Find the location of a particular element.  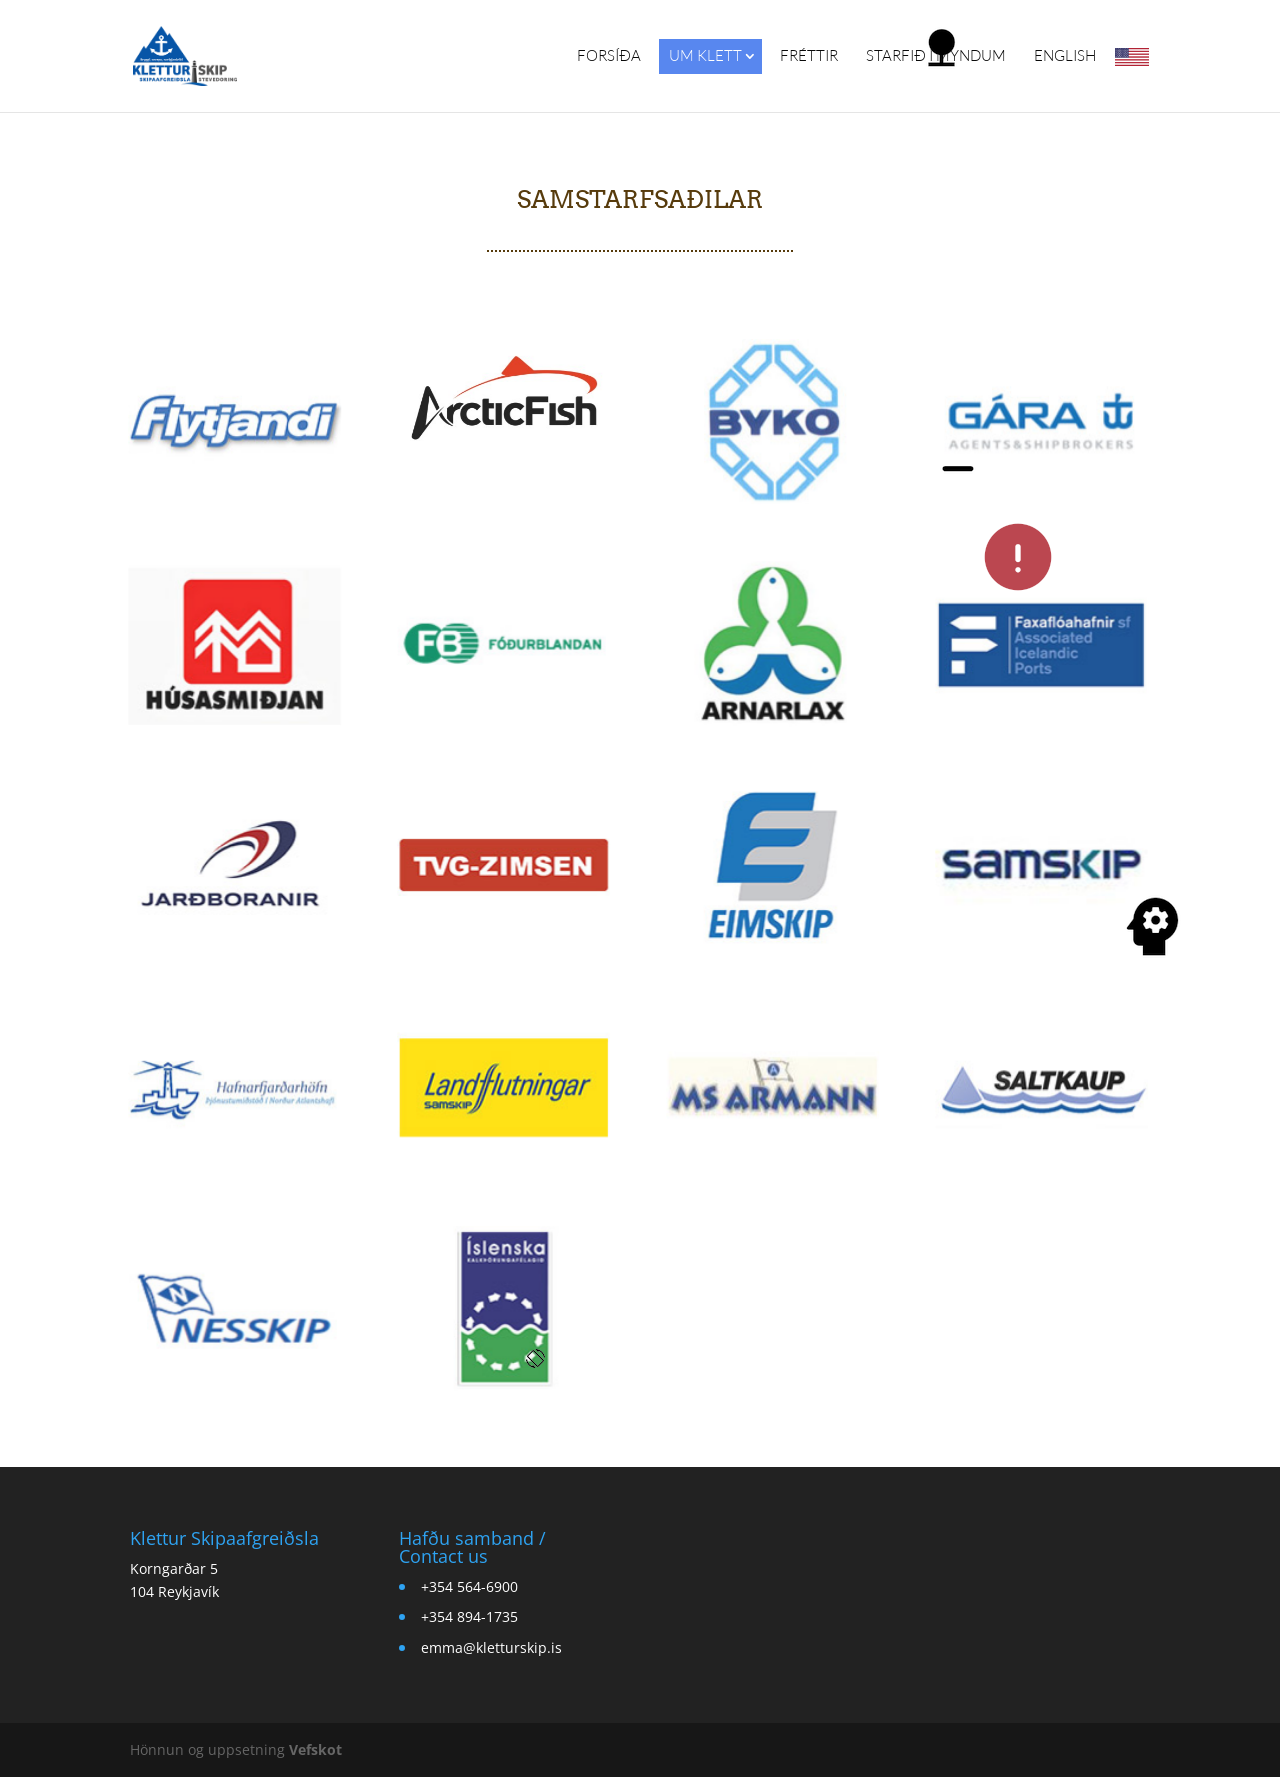

rotate screen orientation is located at coordinates (535, 1358).